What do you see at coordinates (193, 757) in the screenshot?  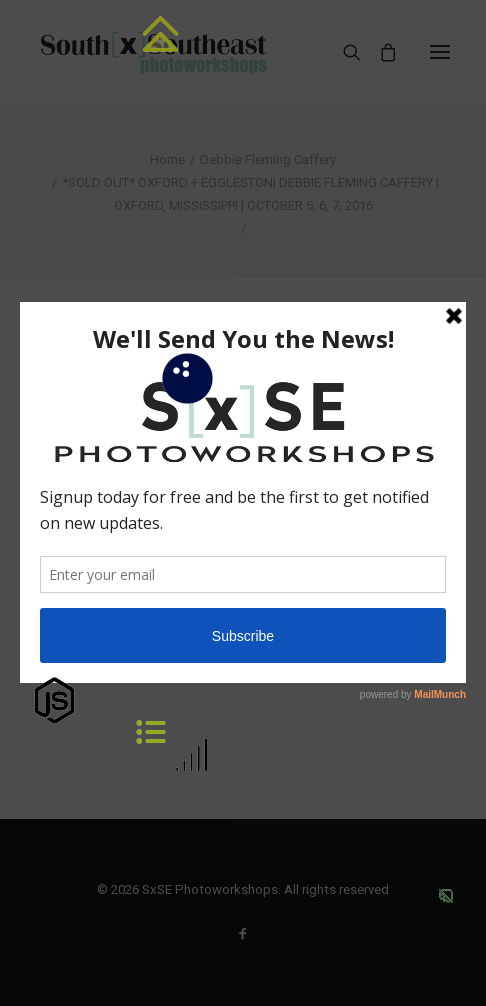 I see `indicates full cellular signal strength` at bounding box center [193, 757].